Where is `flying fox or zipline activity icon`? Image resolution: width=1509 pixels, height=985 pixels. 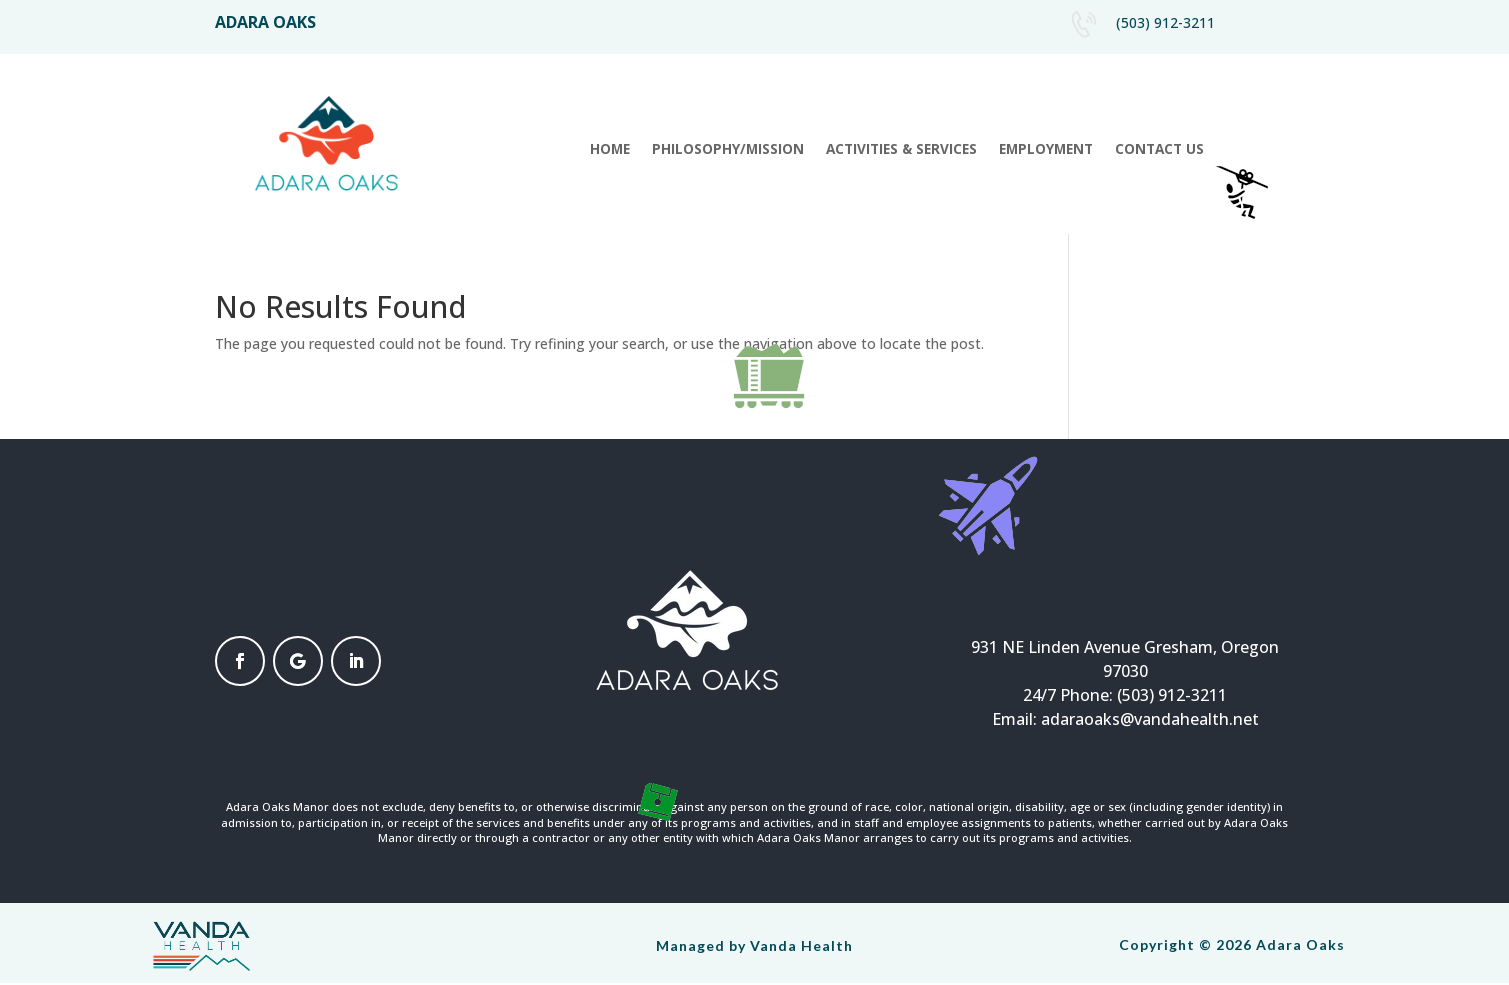
flying fox or zipline activity icon is located at coordinates (1240, 194).